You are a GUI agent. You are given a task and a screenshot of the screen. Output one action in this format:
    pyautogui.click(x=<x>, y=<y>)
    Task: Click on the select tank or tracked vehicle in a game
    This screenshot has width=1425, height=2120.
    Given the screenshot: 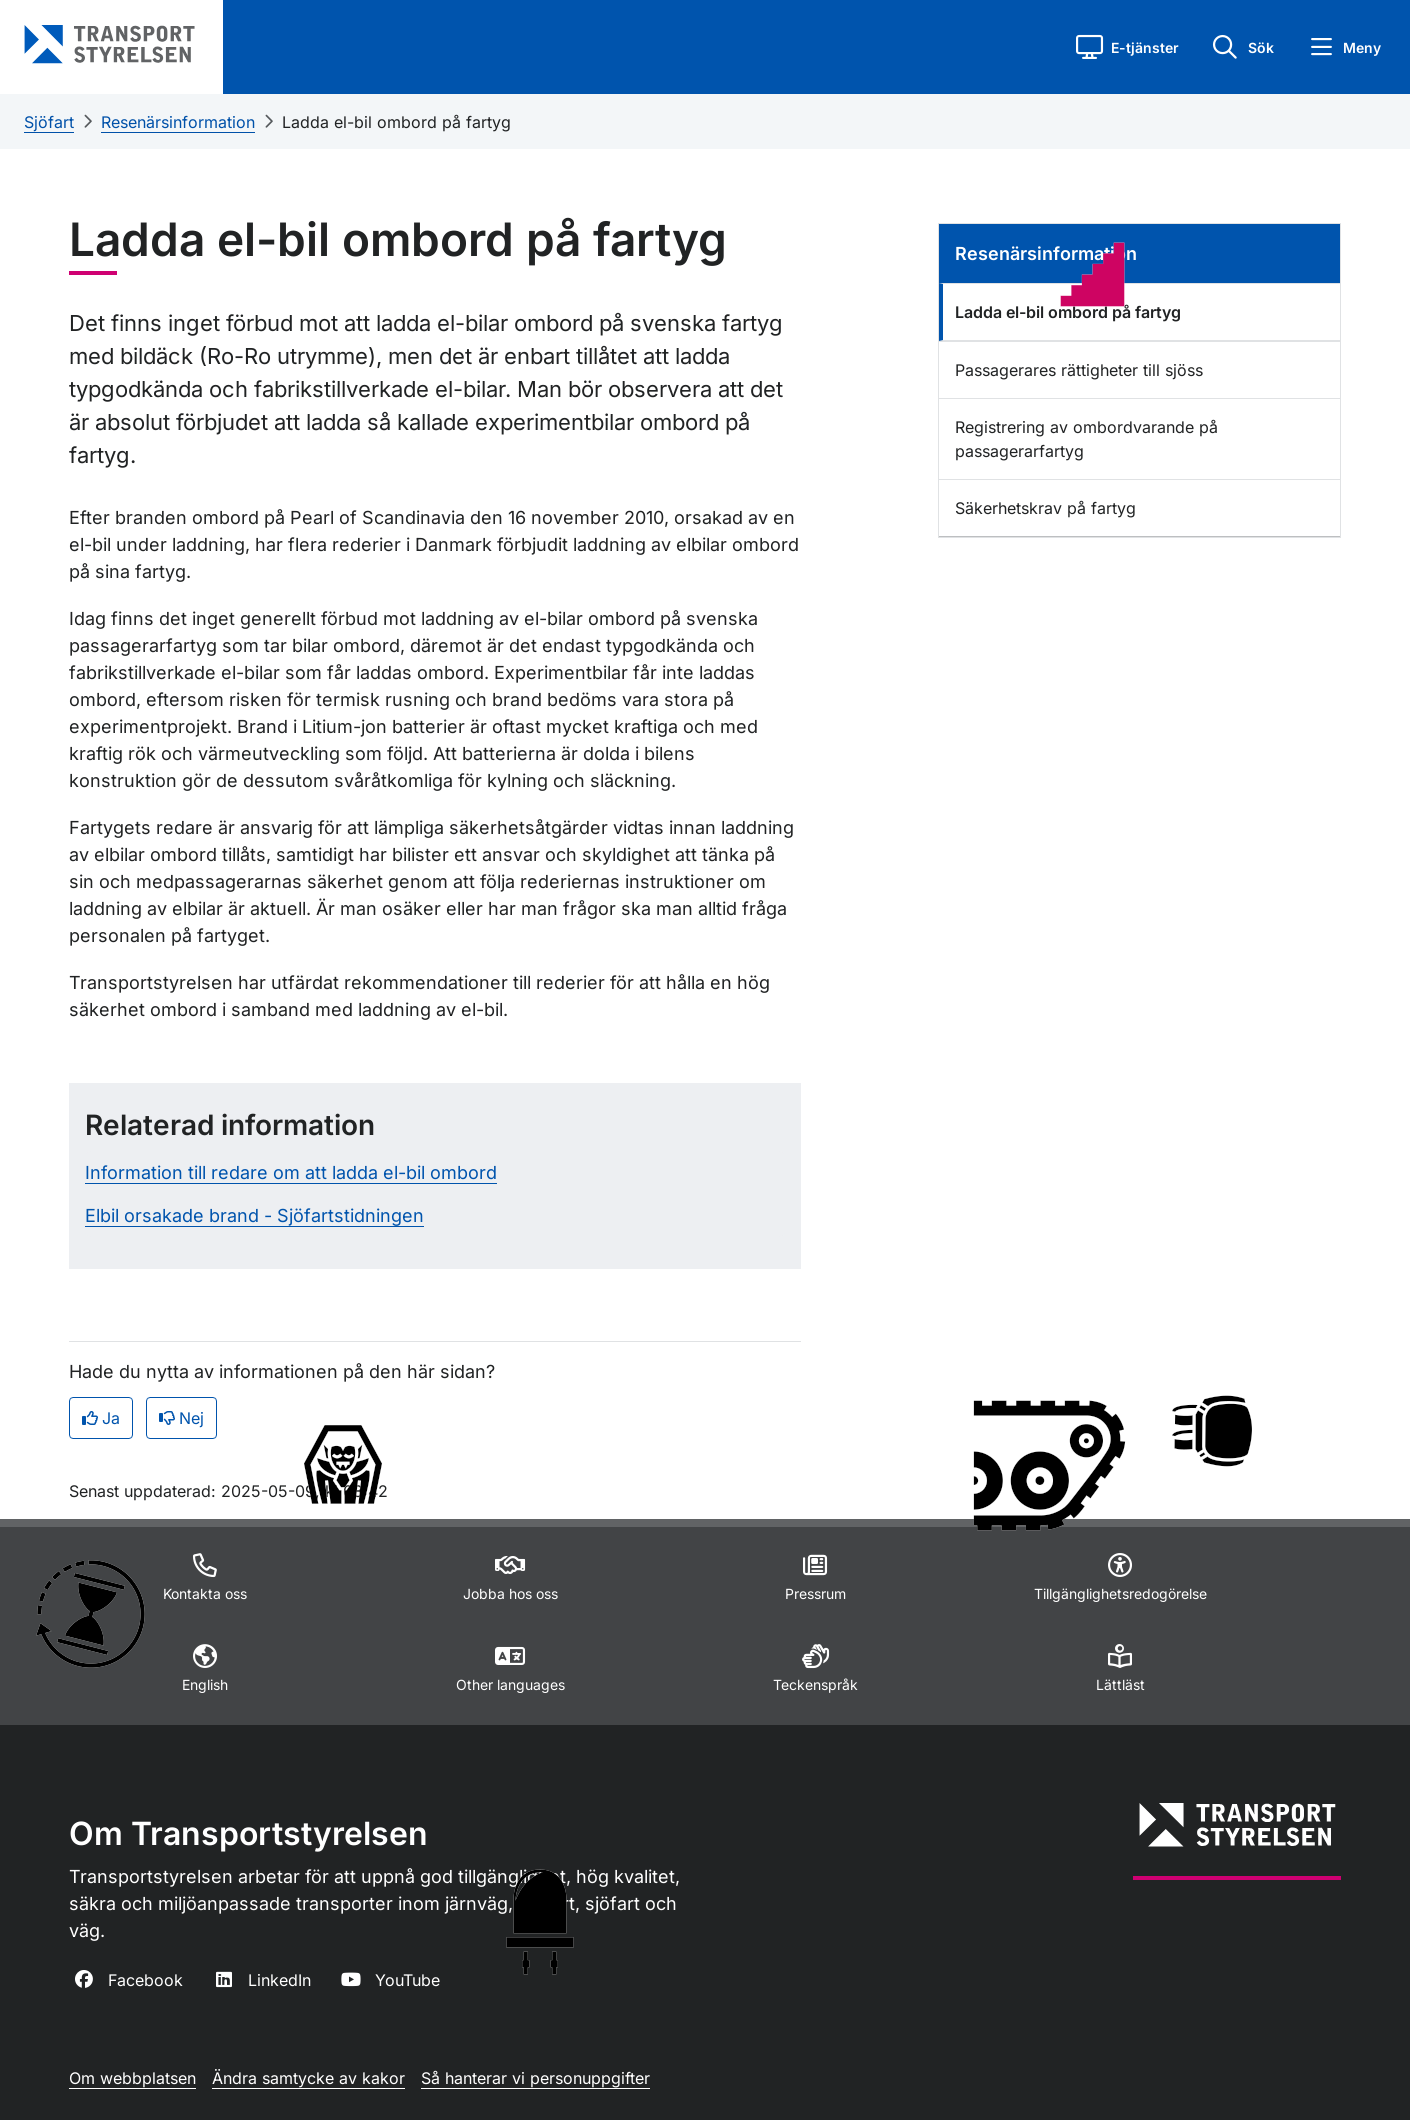 What is the action you would take?
    pyautogui.click(x=1049, y=1465)
    